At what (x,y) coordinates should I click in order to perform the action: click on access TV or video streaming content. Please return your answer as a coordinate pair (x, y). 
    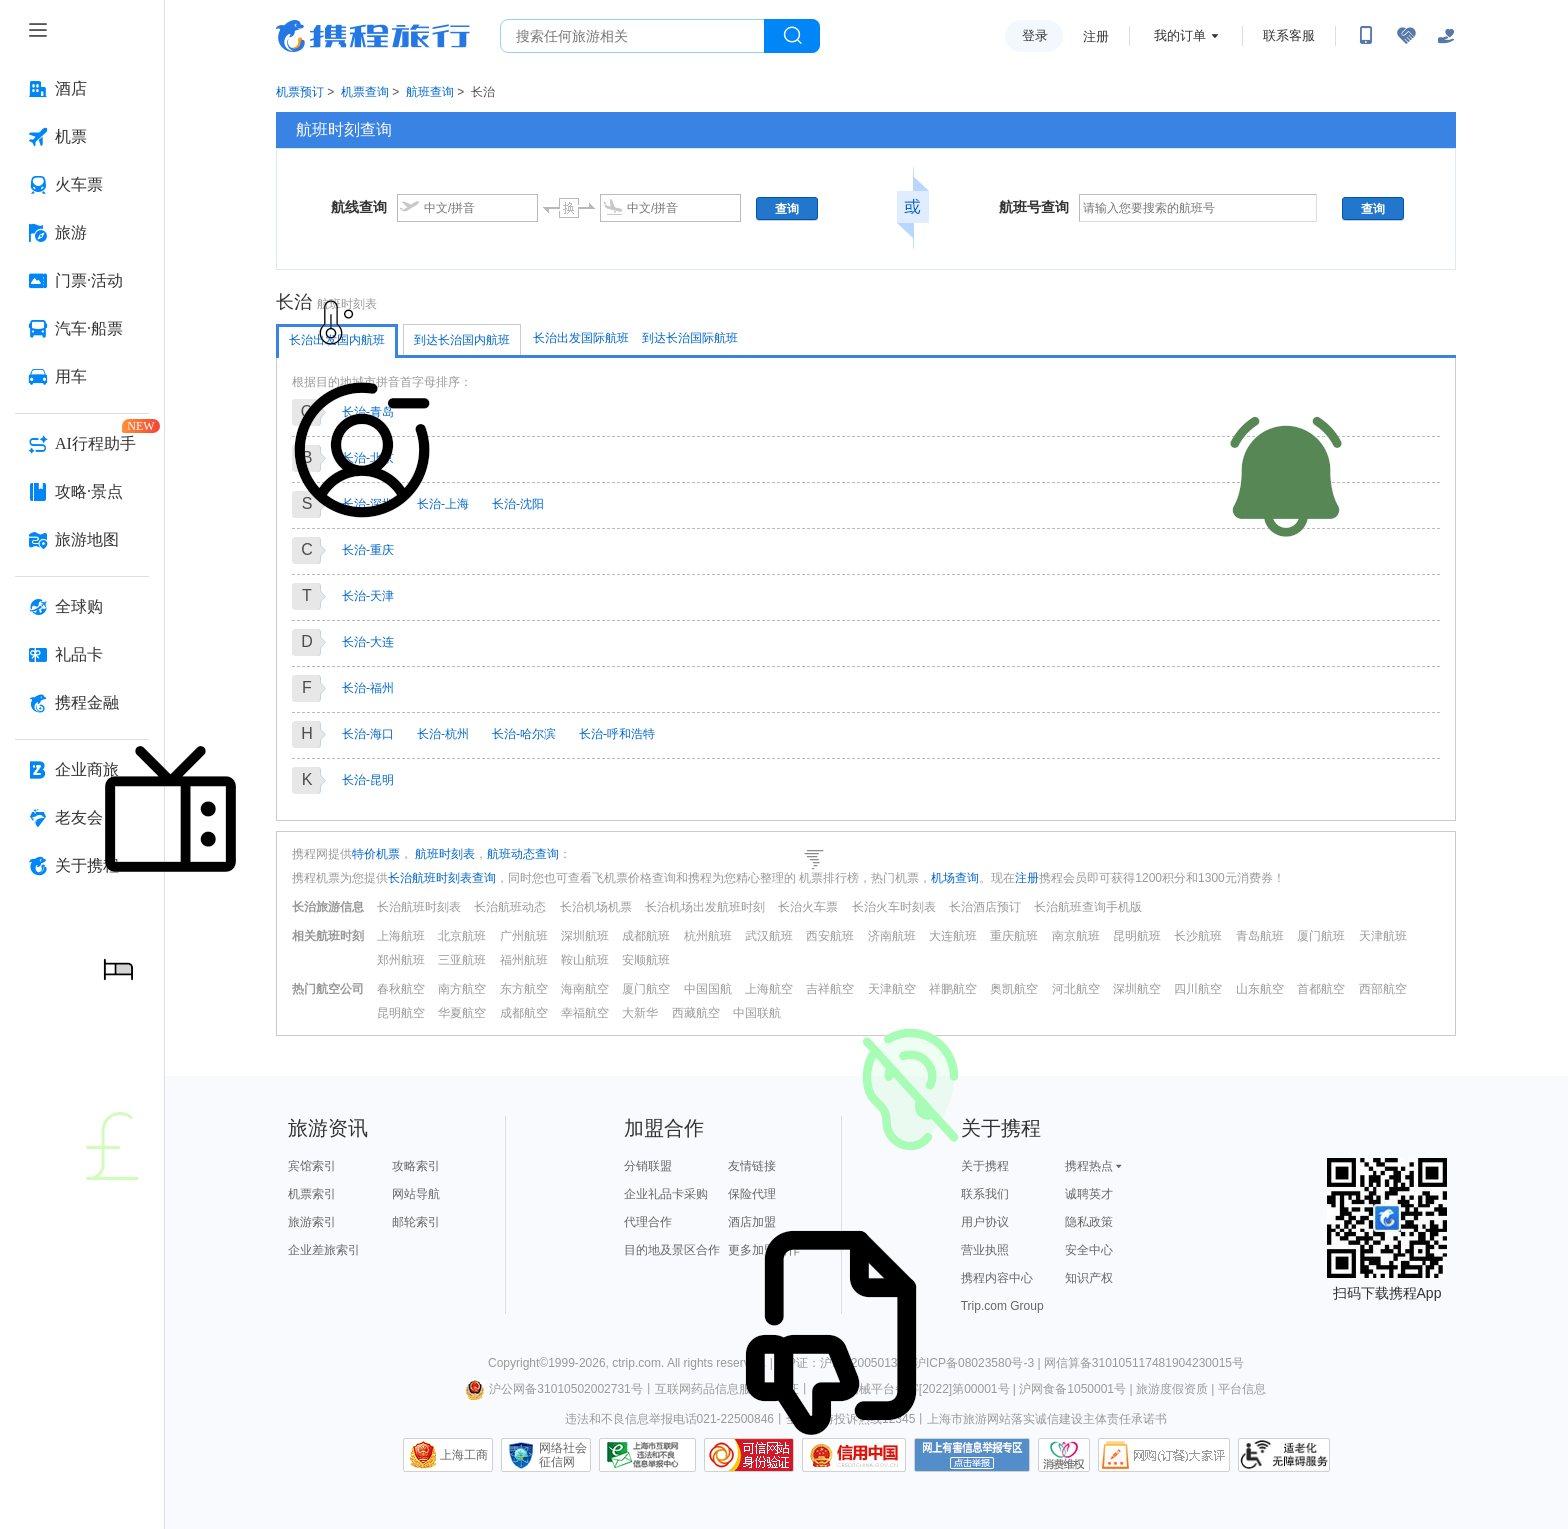
    Looking at the image, I should click on (170, 816).